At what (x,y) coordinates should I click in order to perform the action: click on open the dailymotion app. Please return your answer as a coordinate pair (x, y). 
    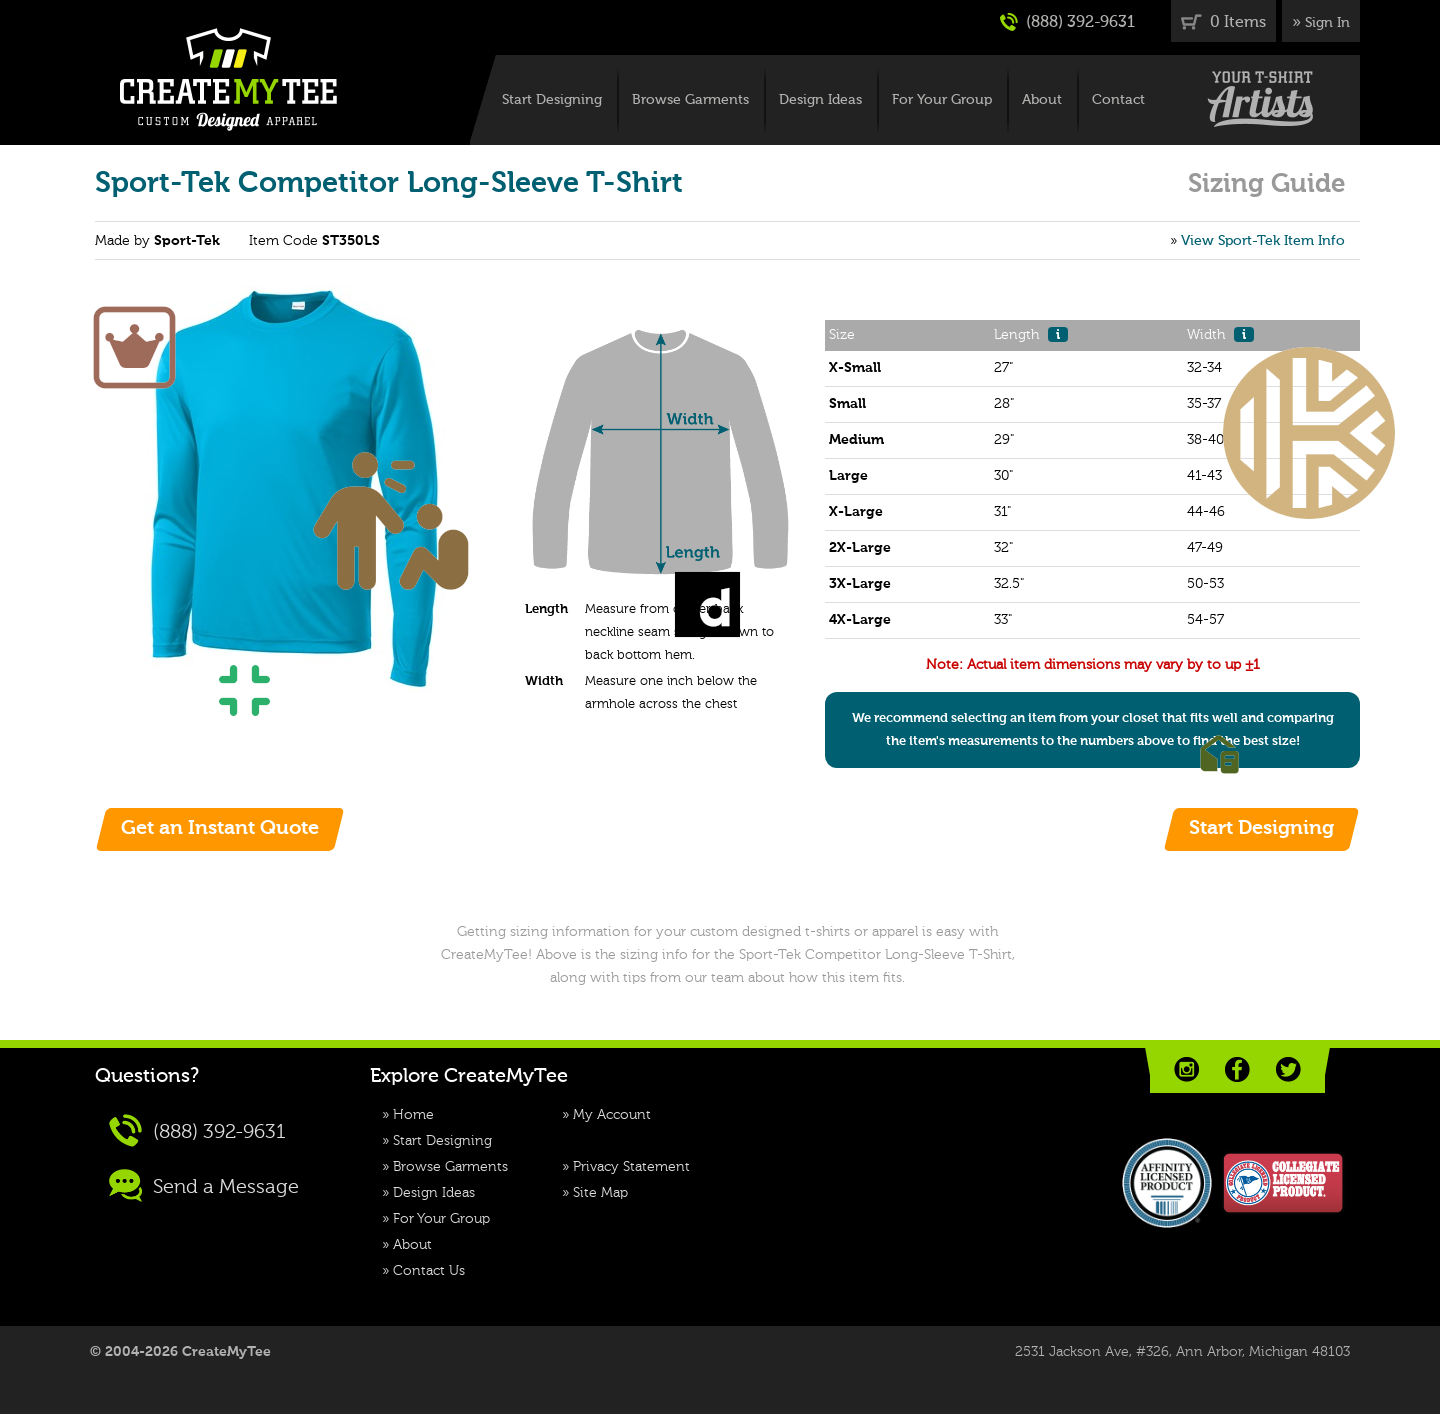
    Looking at the image, I should click on (707, 604).